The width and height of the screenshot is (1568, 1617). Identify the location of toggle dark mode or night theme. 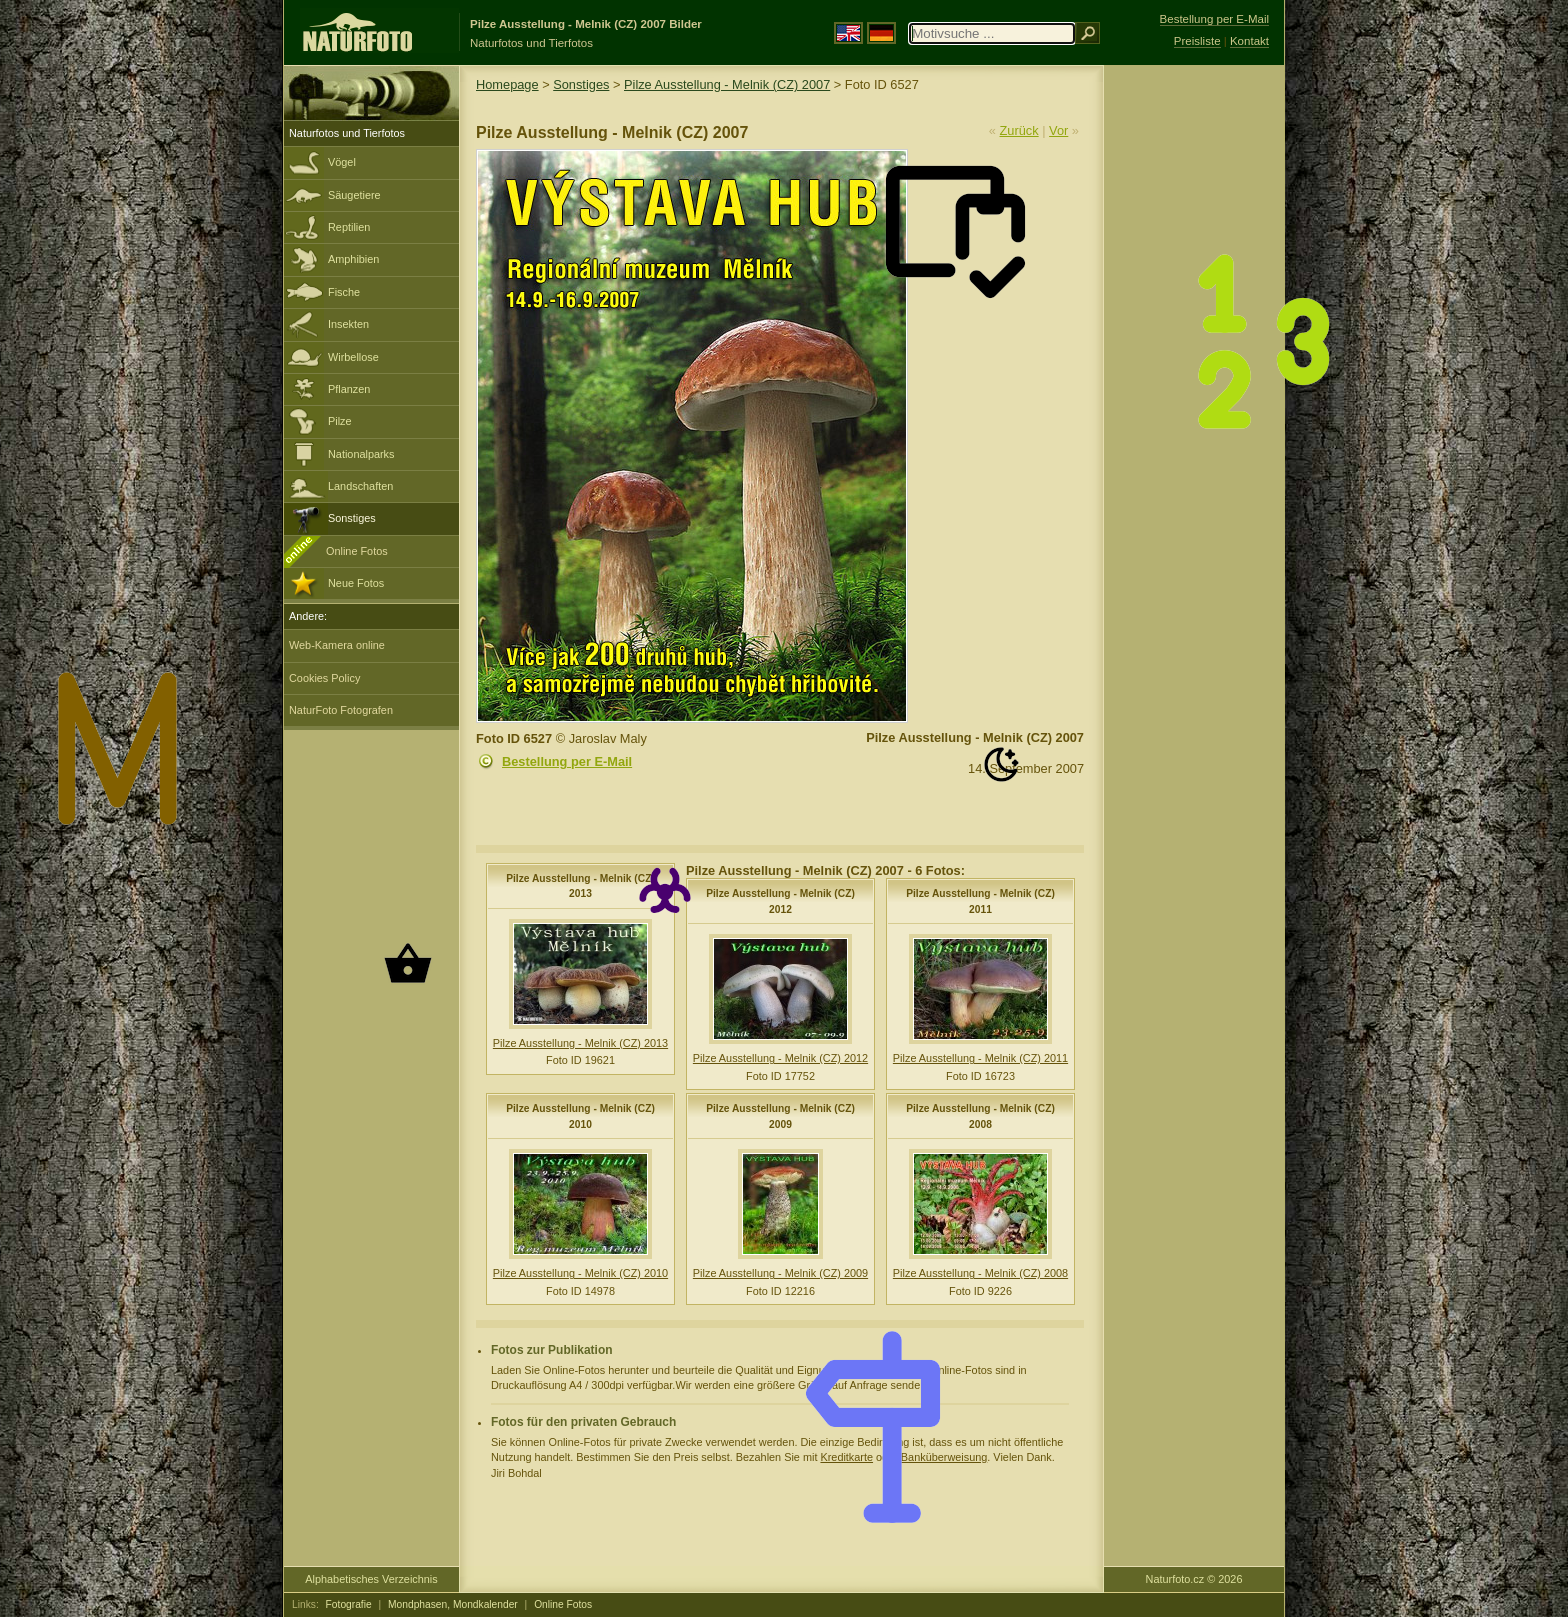
(1001, 764).